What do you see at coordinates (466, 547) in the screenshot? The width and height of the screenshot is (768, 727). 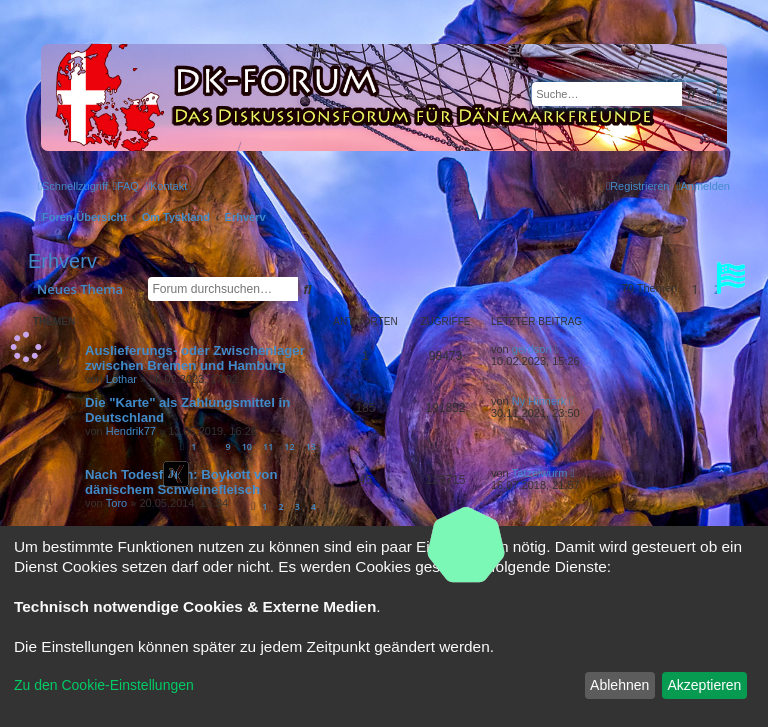 I see `a heptagon shape indicator` at bounding box center [466, 547].